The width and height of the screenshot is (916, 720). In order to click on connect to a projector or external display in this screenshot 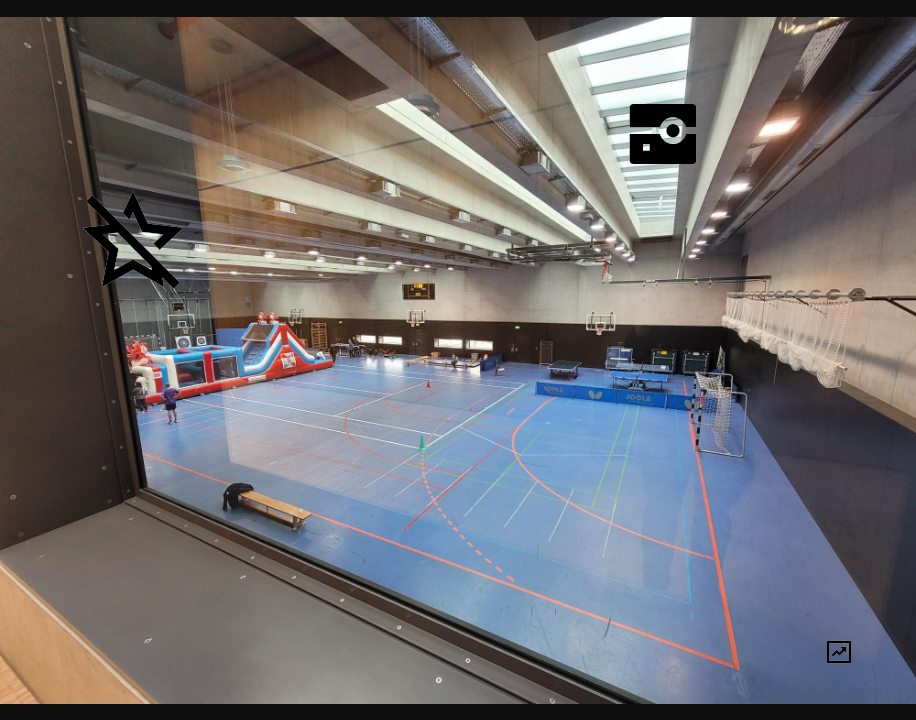, I will do `click(663, 134)`.